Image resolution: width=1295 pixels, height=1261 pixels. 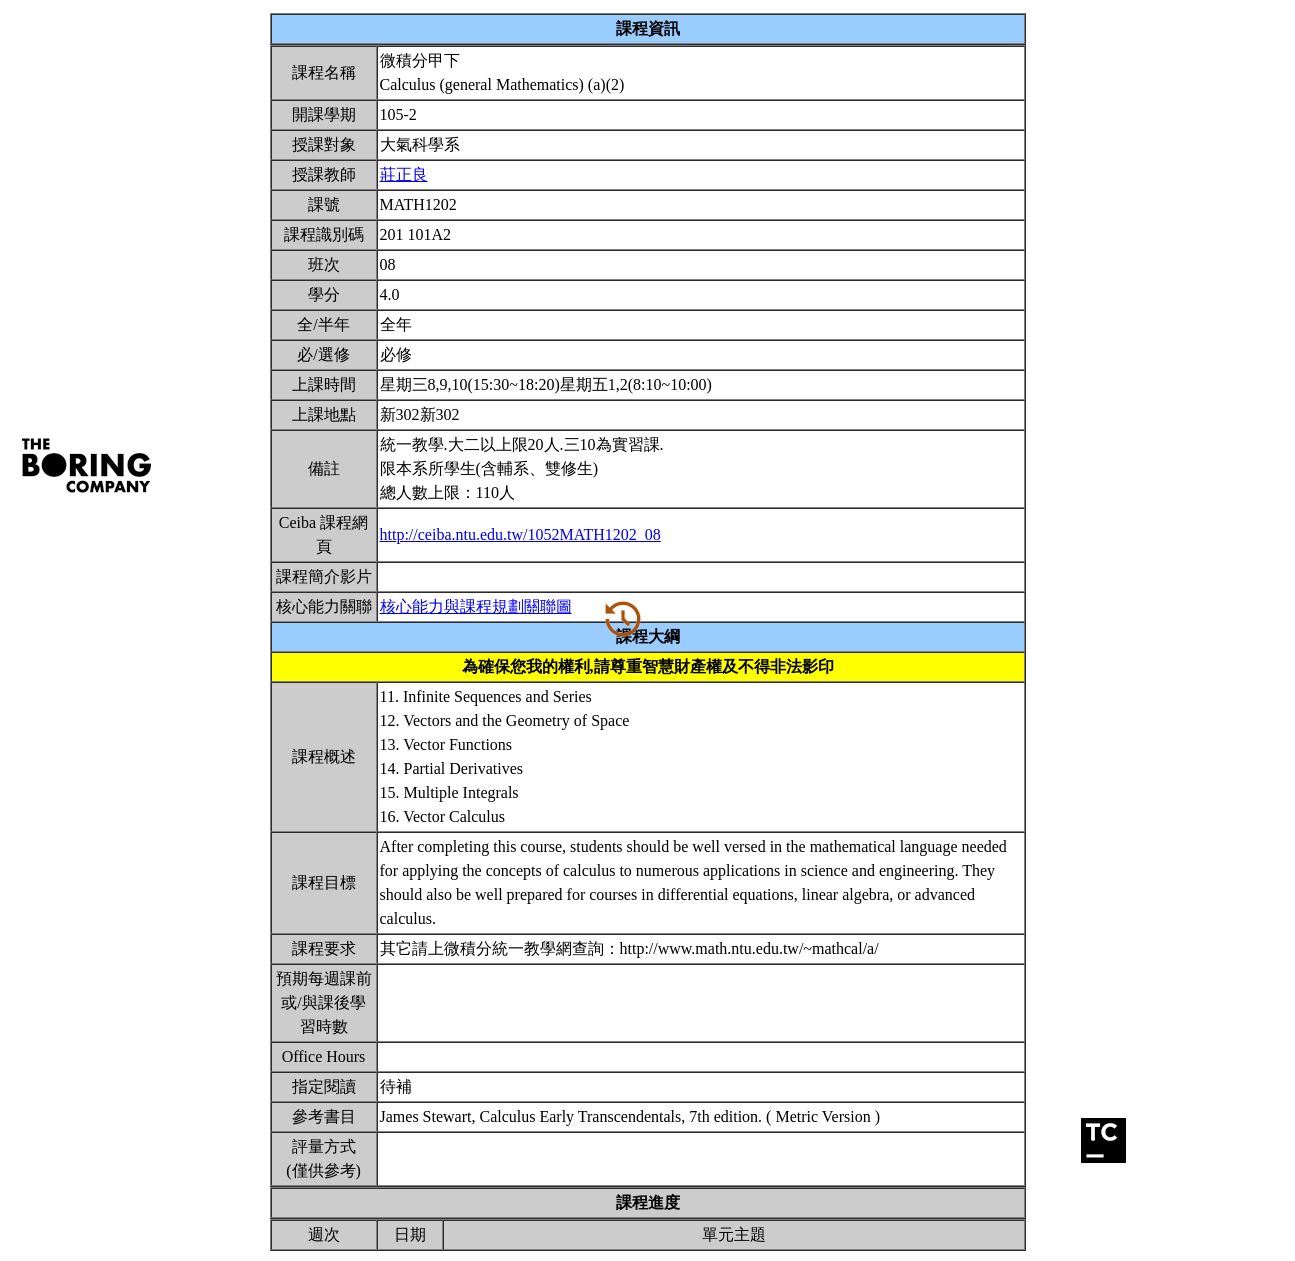 What do you see at coordinates (86, 465) in the screenshot?
I see `the boring company logo` at bounding box center [86, 465].